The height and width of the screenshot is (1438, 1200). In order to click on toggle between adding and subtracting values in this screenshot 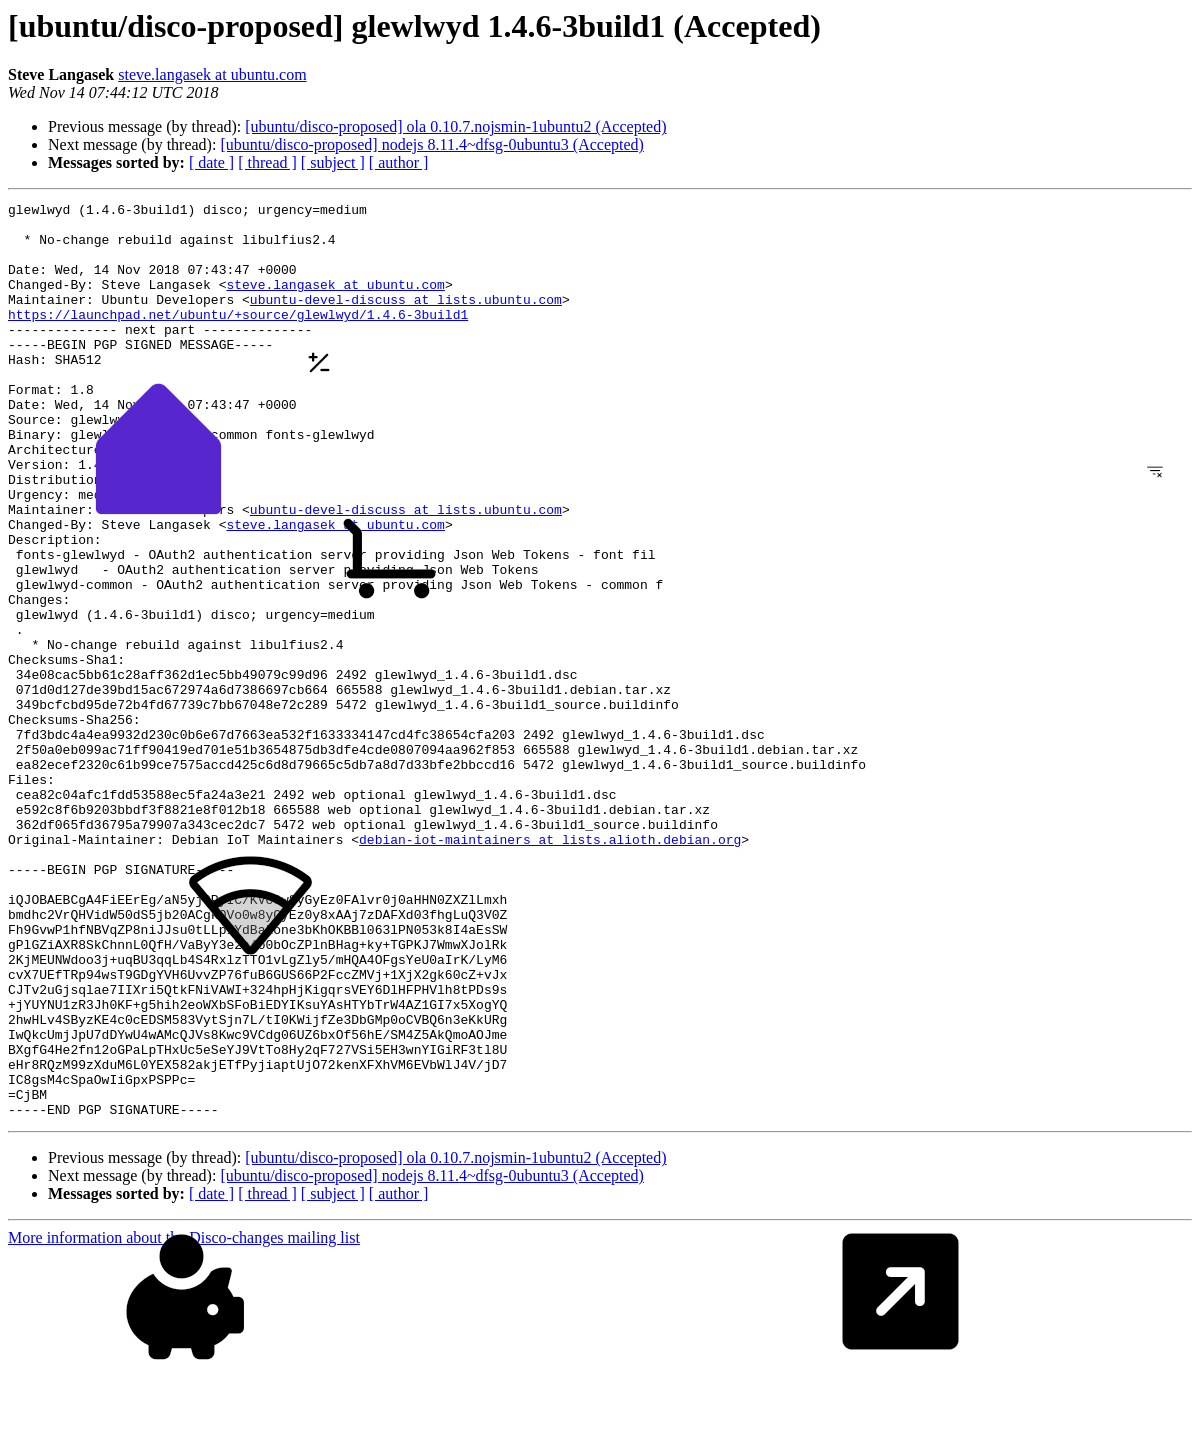, I will do `click(319, 363)`.